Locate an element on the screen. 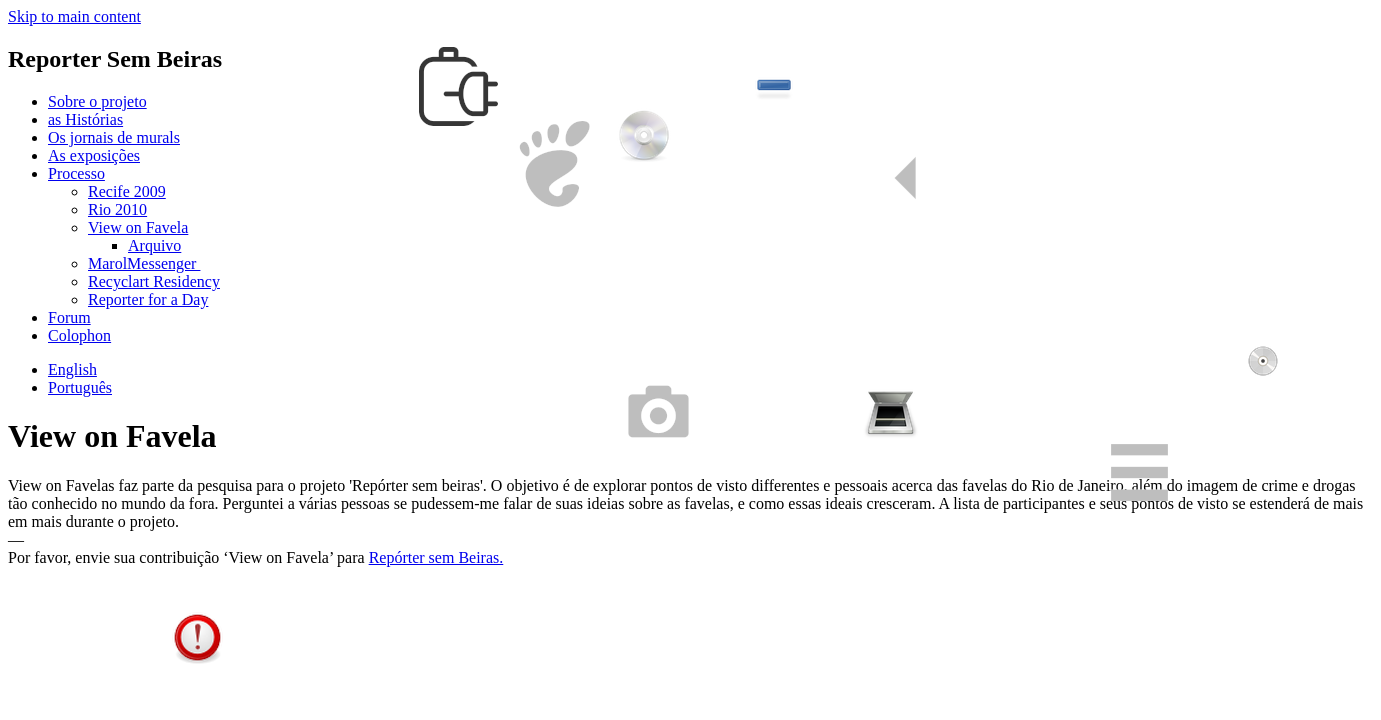 Image resolution: width=1381 pixels, height=720 pixels. remove an item from a list is located at coordinates (773, 86).